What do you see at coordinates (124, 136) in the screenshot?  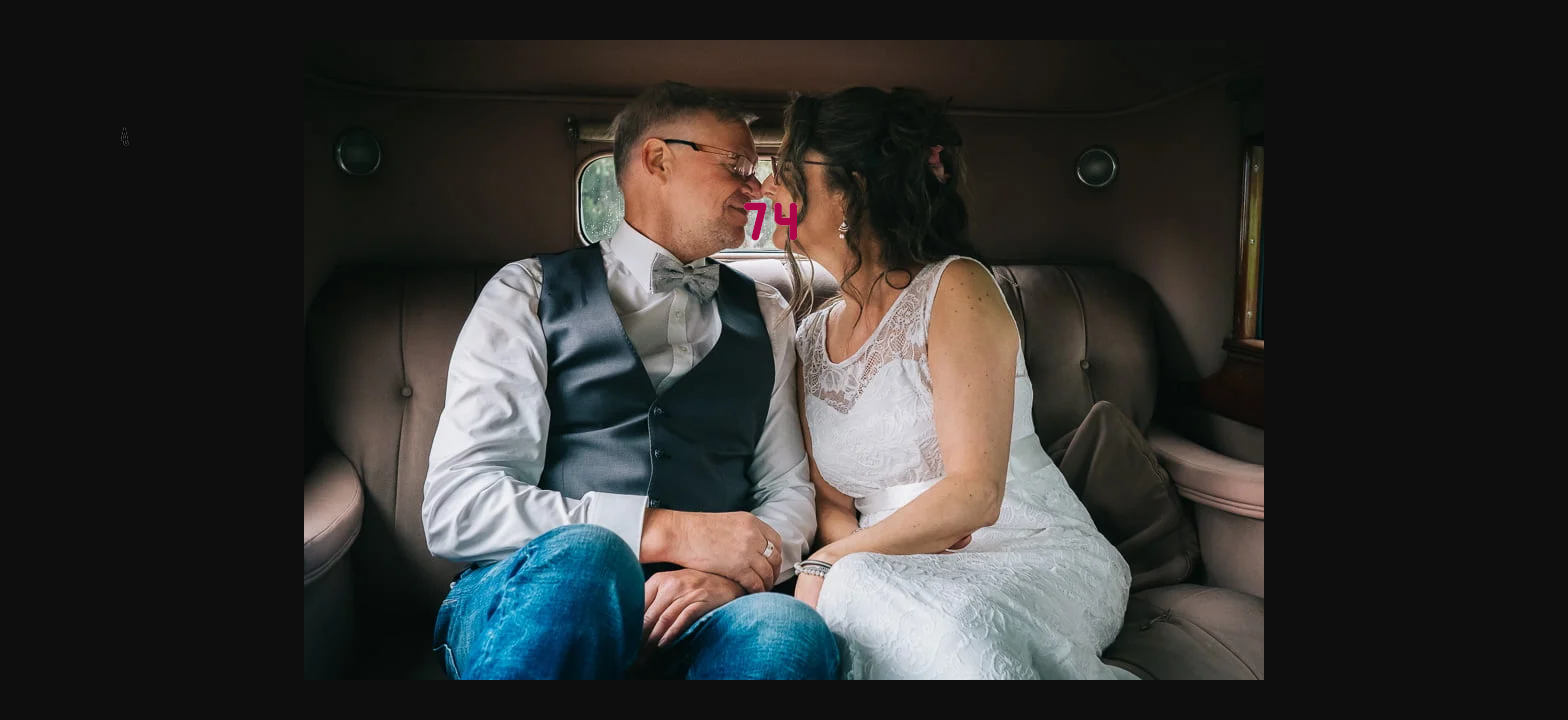 I see `indicates dry or clear weather conditions` at bounding box center [124, 136].